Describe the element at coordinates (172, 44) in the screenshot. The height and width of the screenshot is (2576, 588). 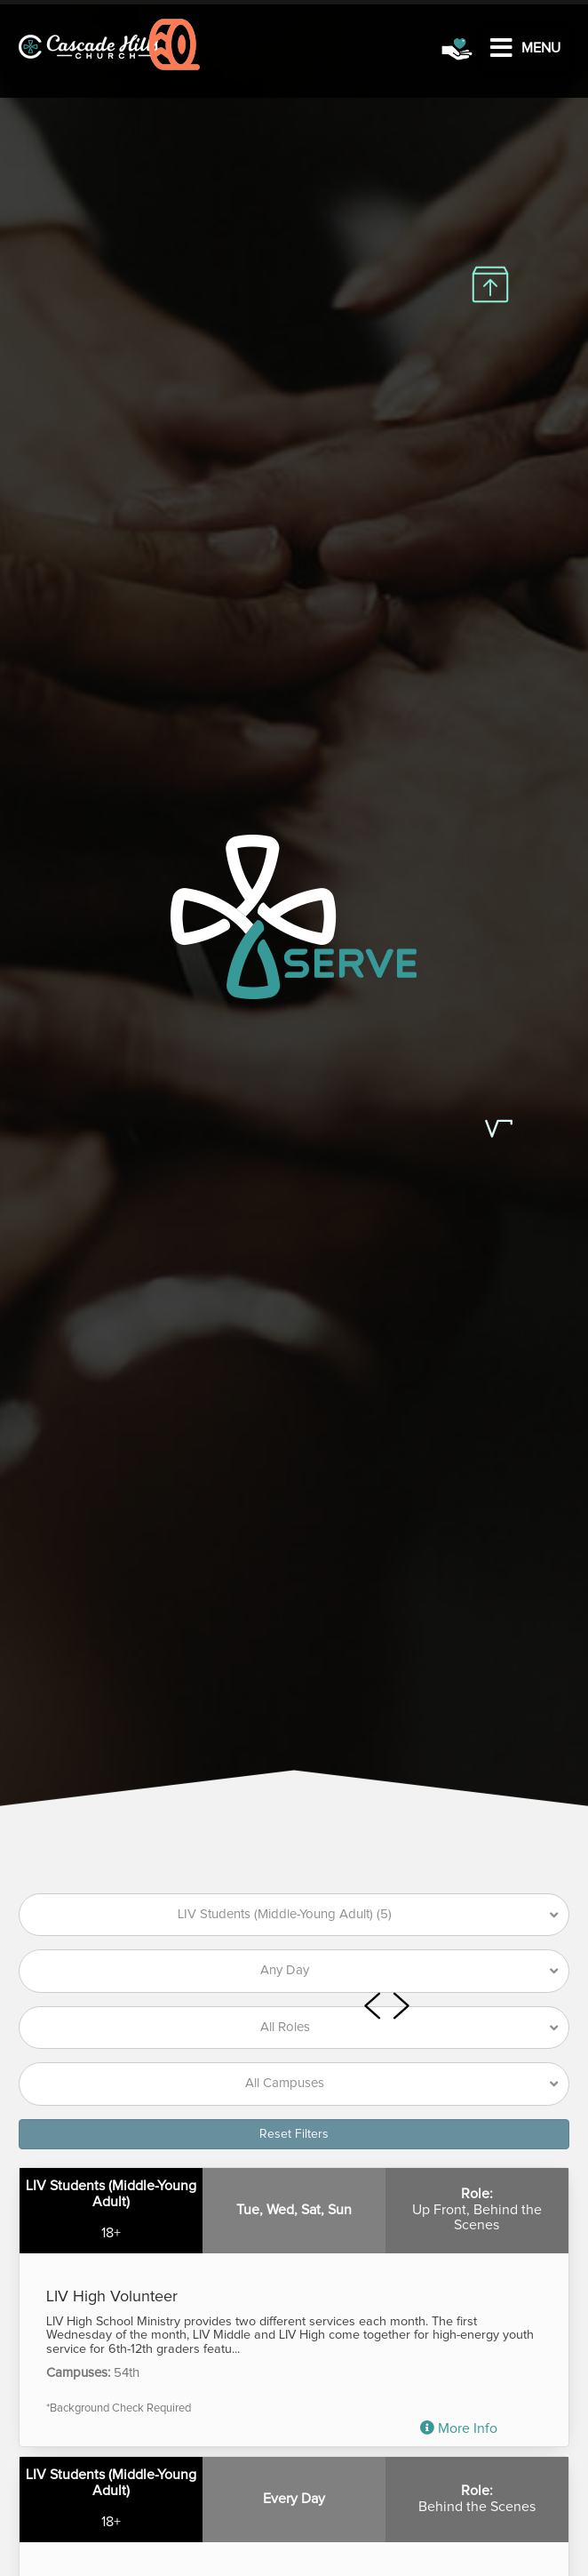
I see `view tire pressure or status` at that location.